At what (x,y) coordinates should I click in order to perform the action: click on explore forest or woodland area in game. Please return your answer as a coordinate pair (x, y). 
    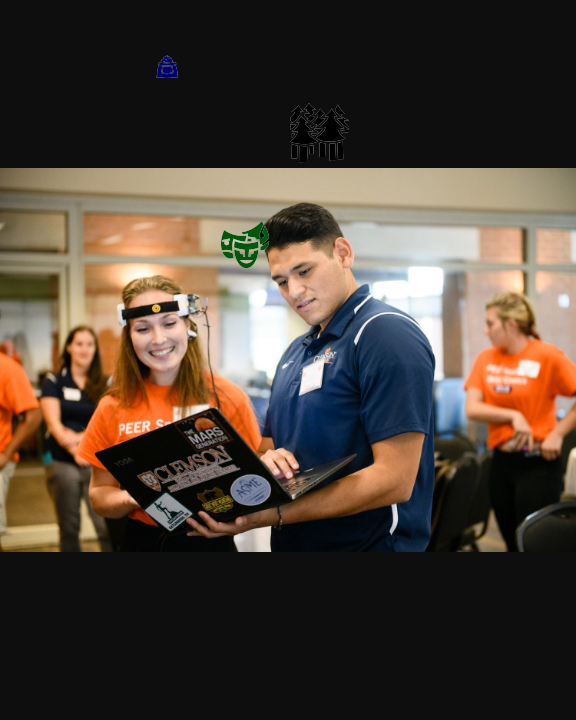
    Looking at the image, I should click on (319, 132).